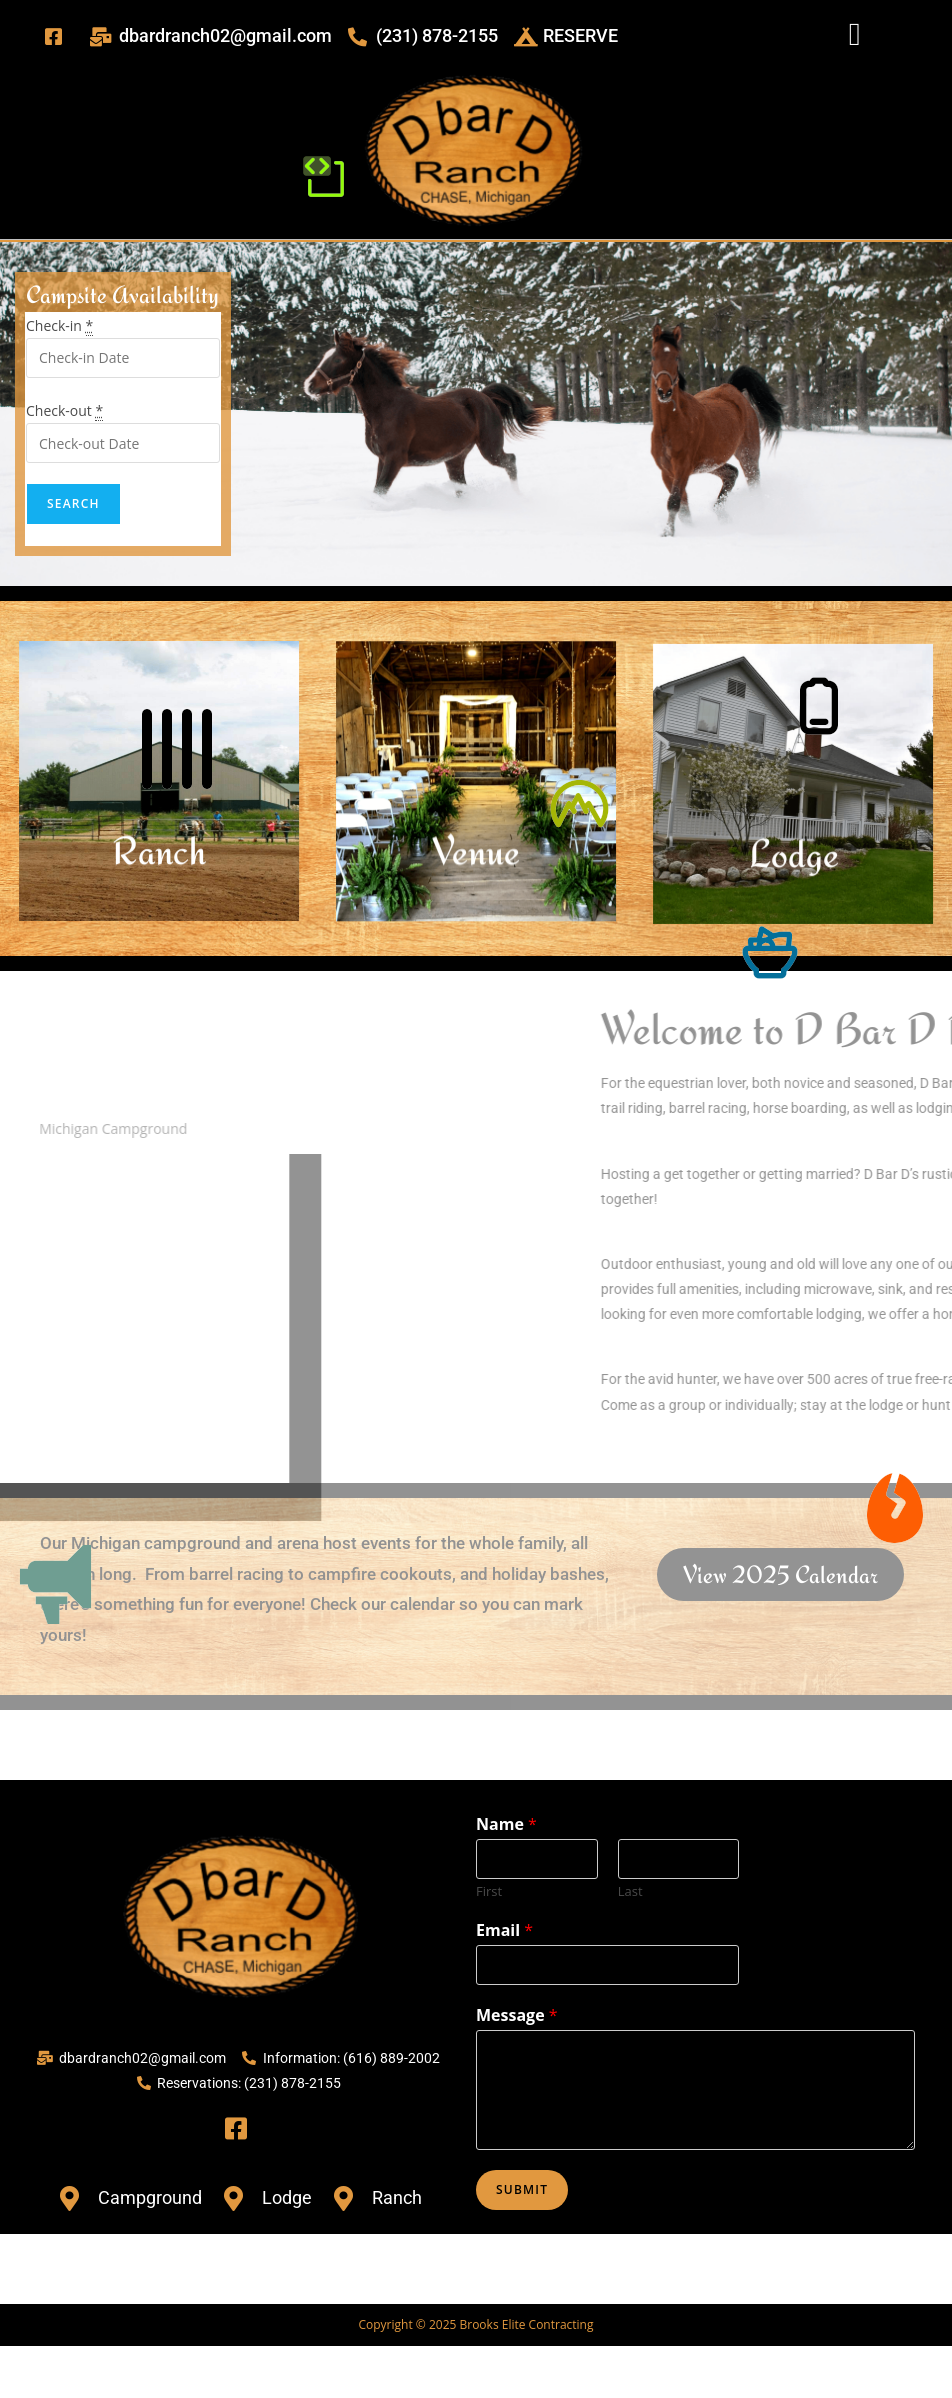 The height and width of the screenshot is (2398, 952). Describe the element at coordinates (579, 803) in the screenshot. I see `connect to NordVPN` at that location.